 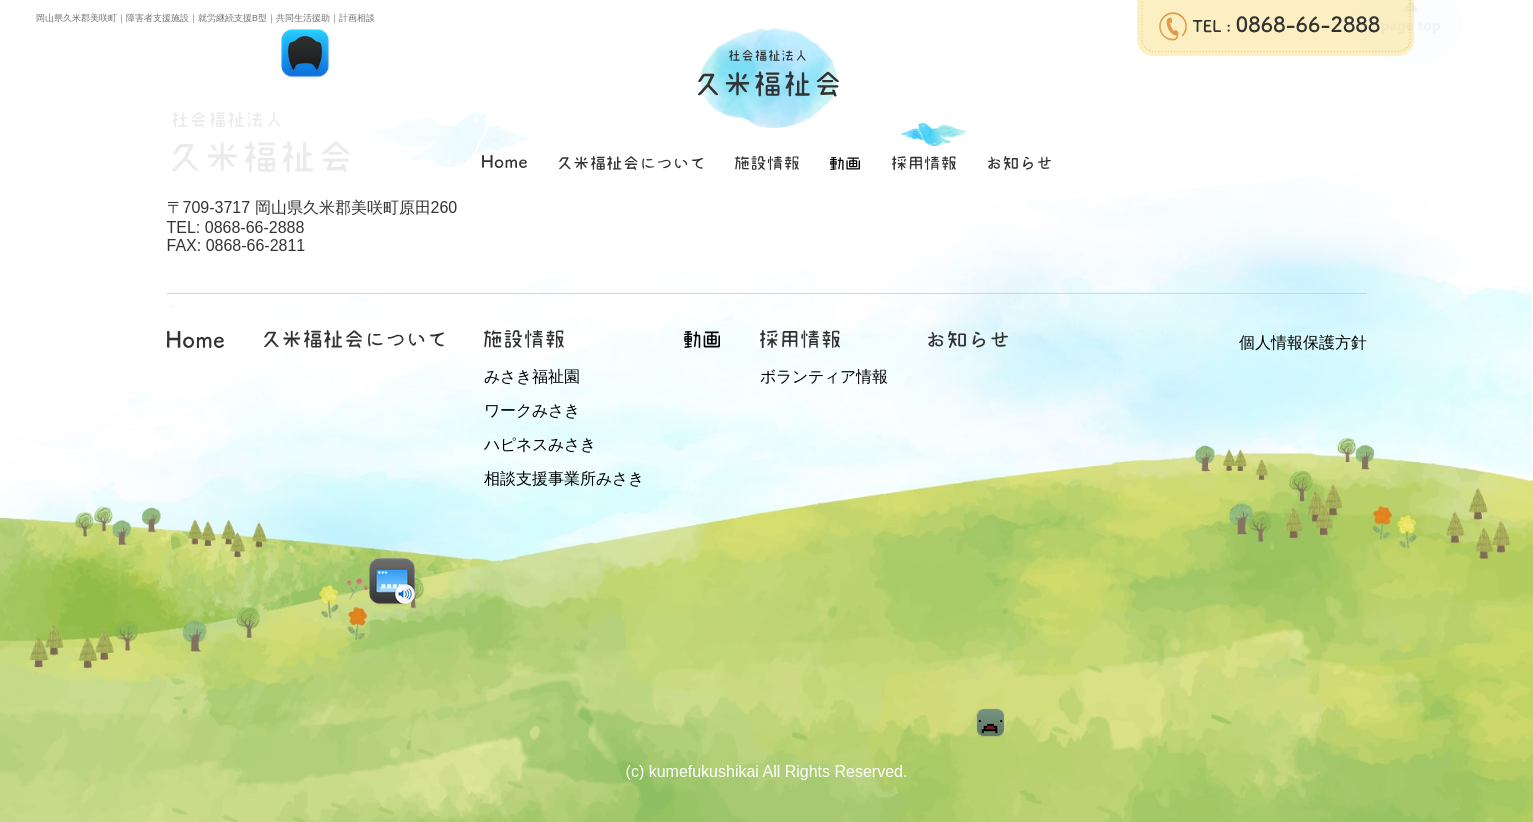 What do you see at coordinates (305, 53) in the screenshot?
I see `launch redream dreamcast emulator` at bounding box center [305, 53].